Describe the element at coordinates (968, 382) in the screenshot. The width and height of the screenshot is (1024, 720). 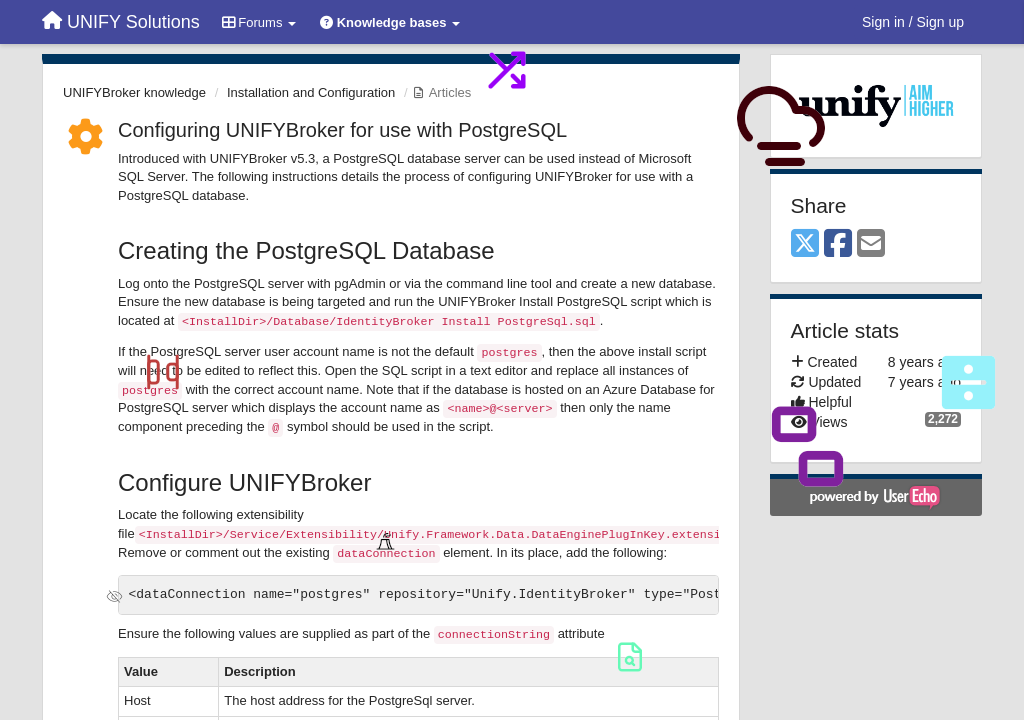
I see `perform division calculation` at that location.